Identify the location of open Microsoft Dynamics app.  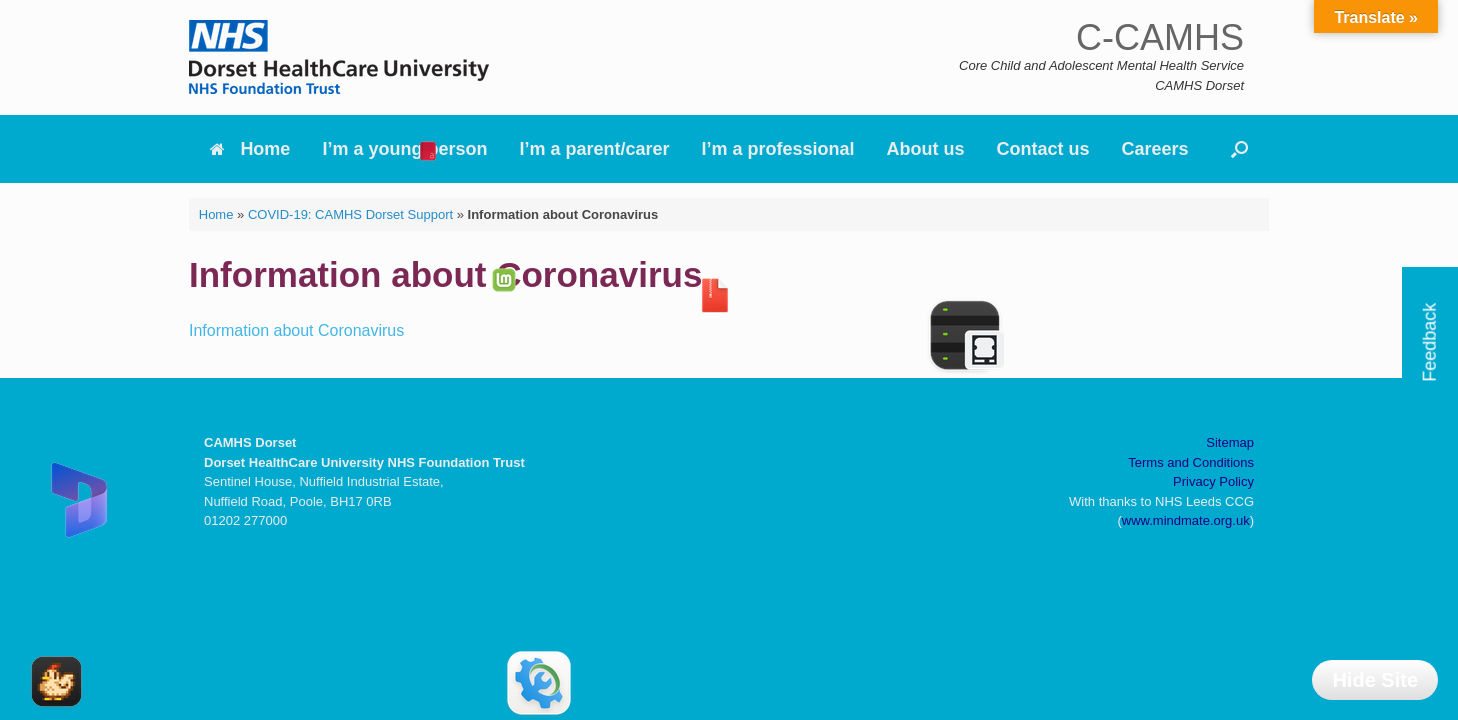
(80, 500).